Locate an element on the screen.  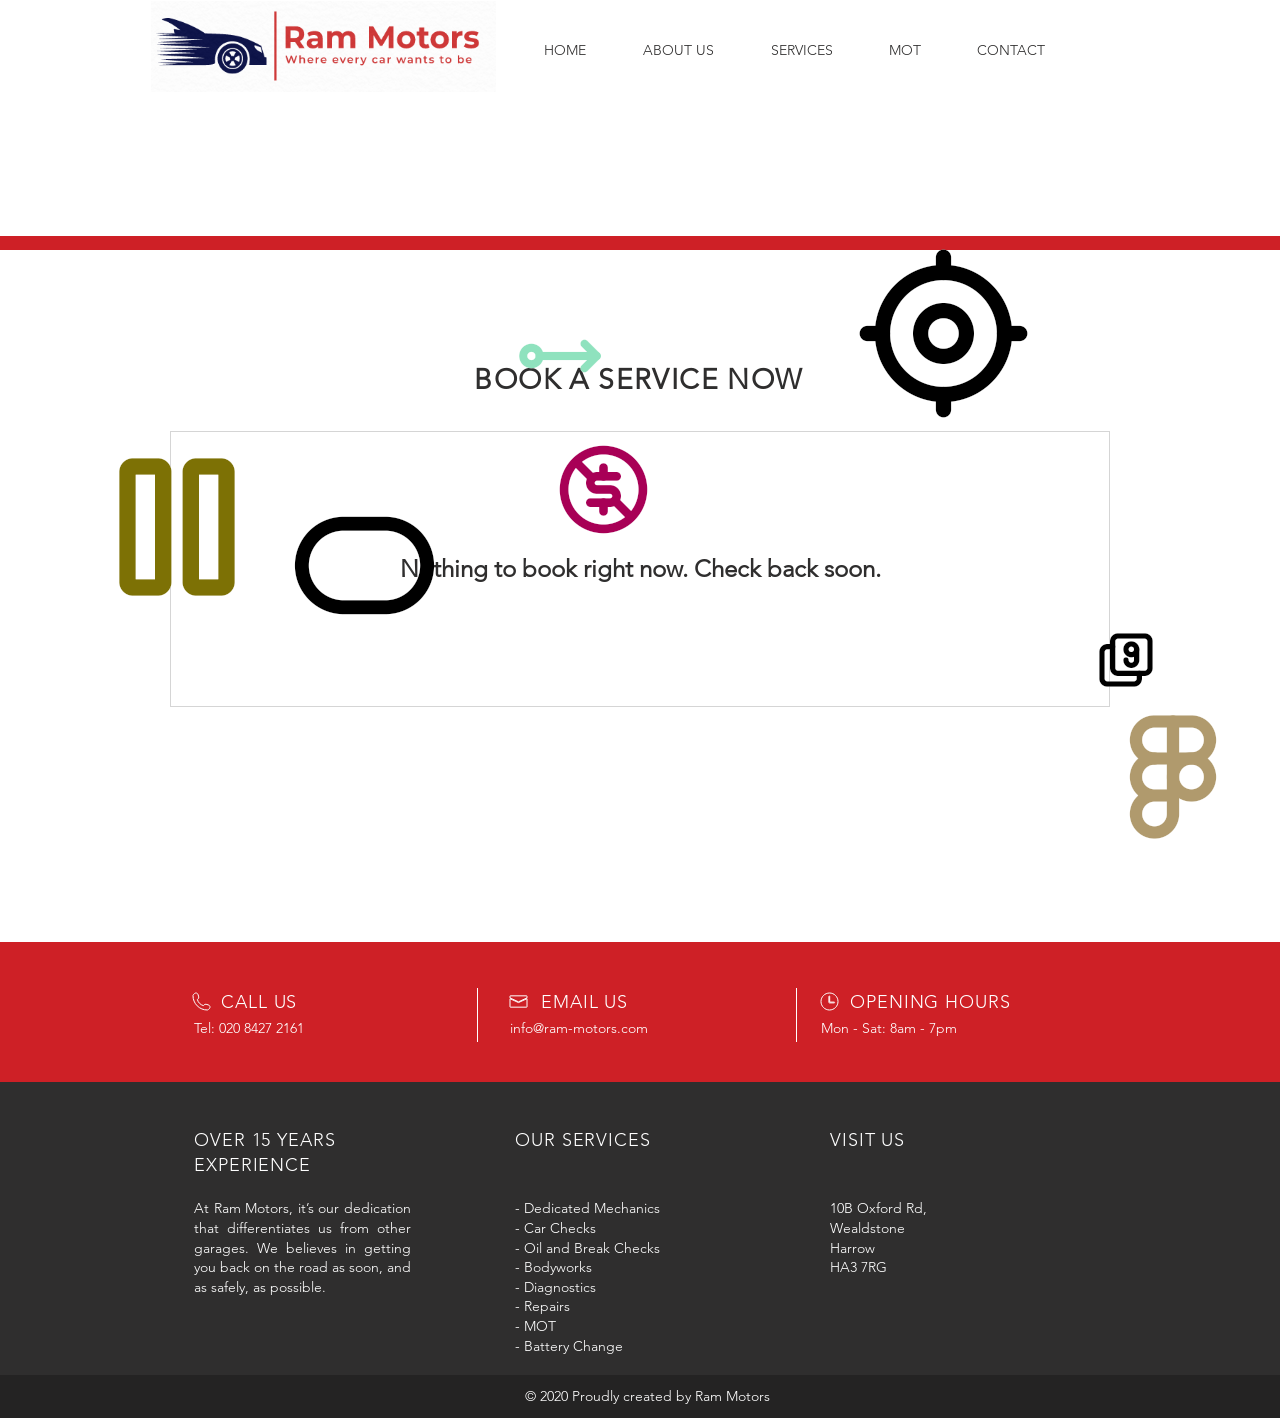
medication or pill tracker is located at coordinates (364, 565).